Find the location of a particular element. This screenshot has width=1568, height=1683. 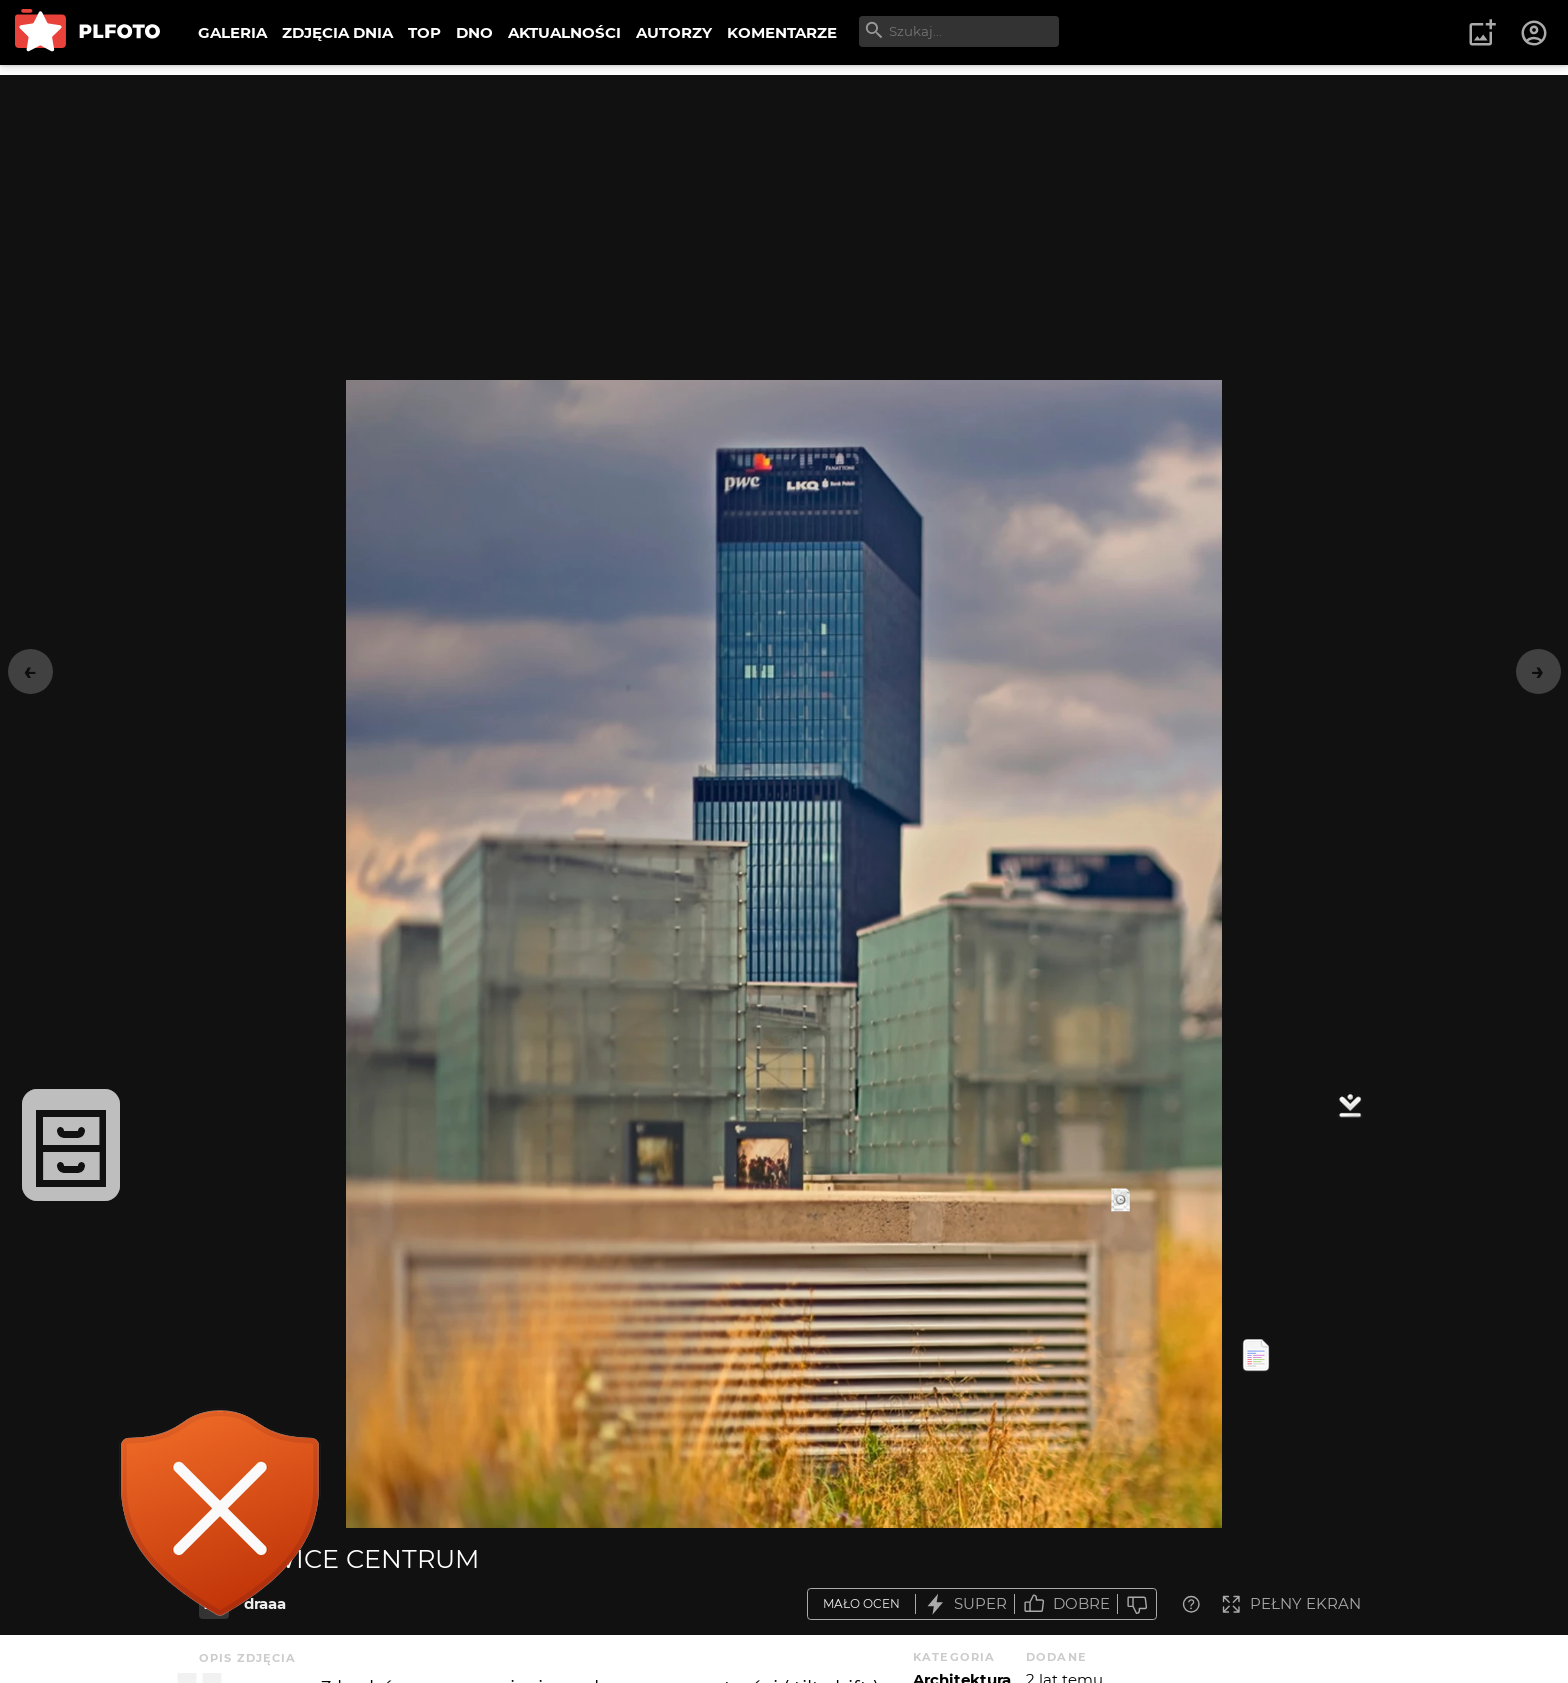

scroll to bottom of page or list is located at coordinates (1350, 1106).